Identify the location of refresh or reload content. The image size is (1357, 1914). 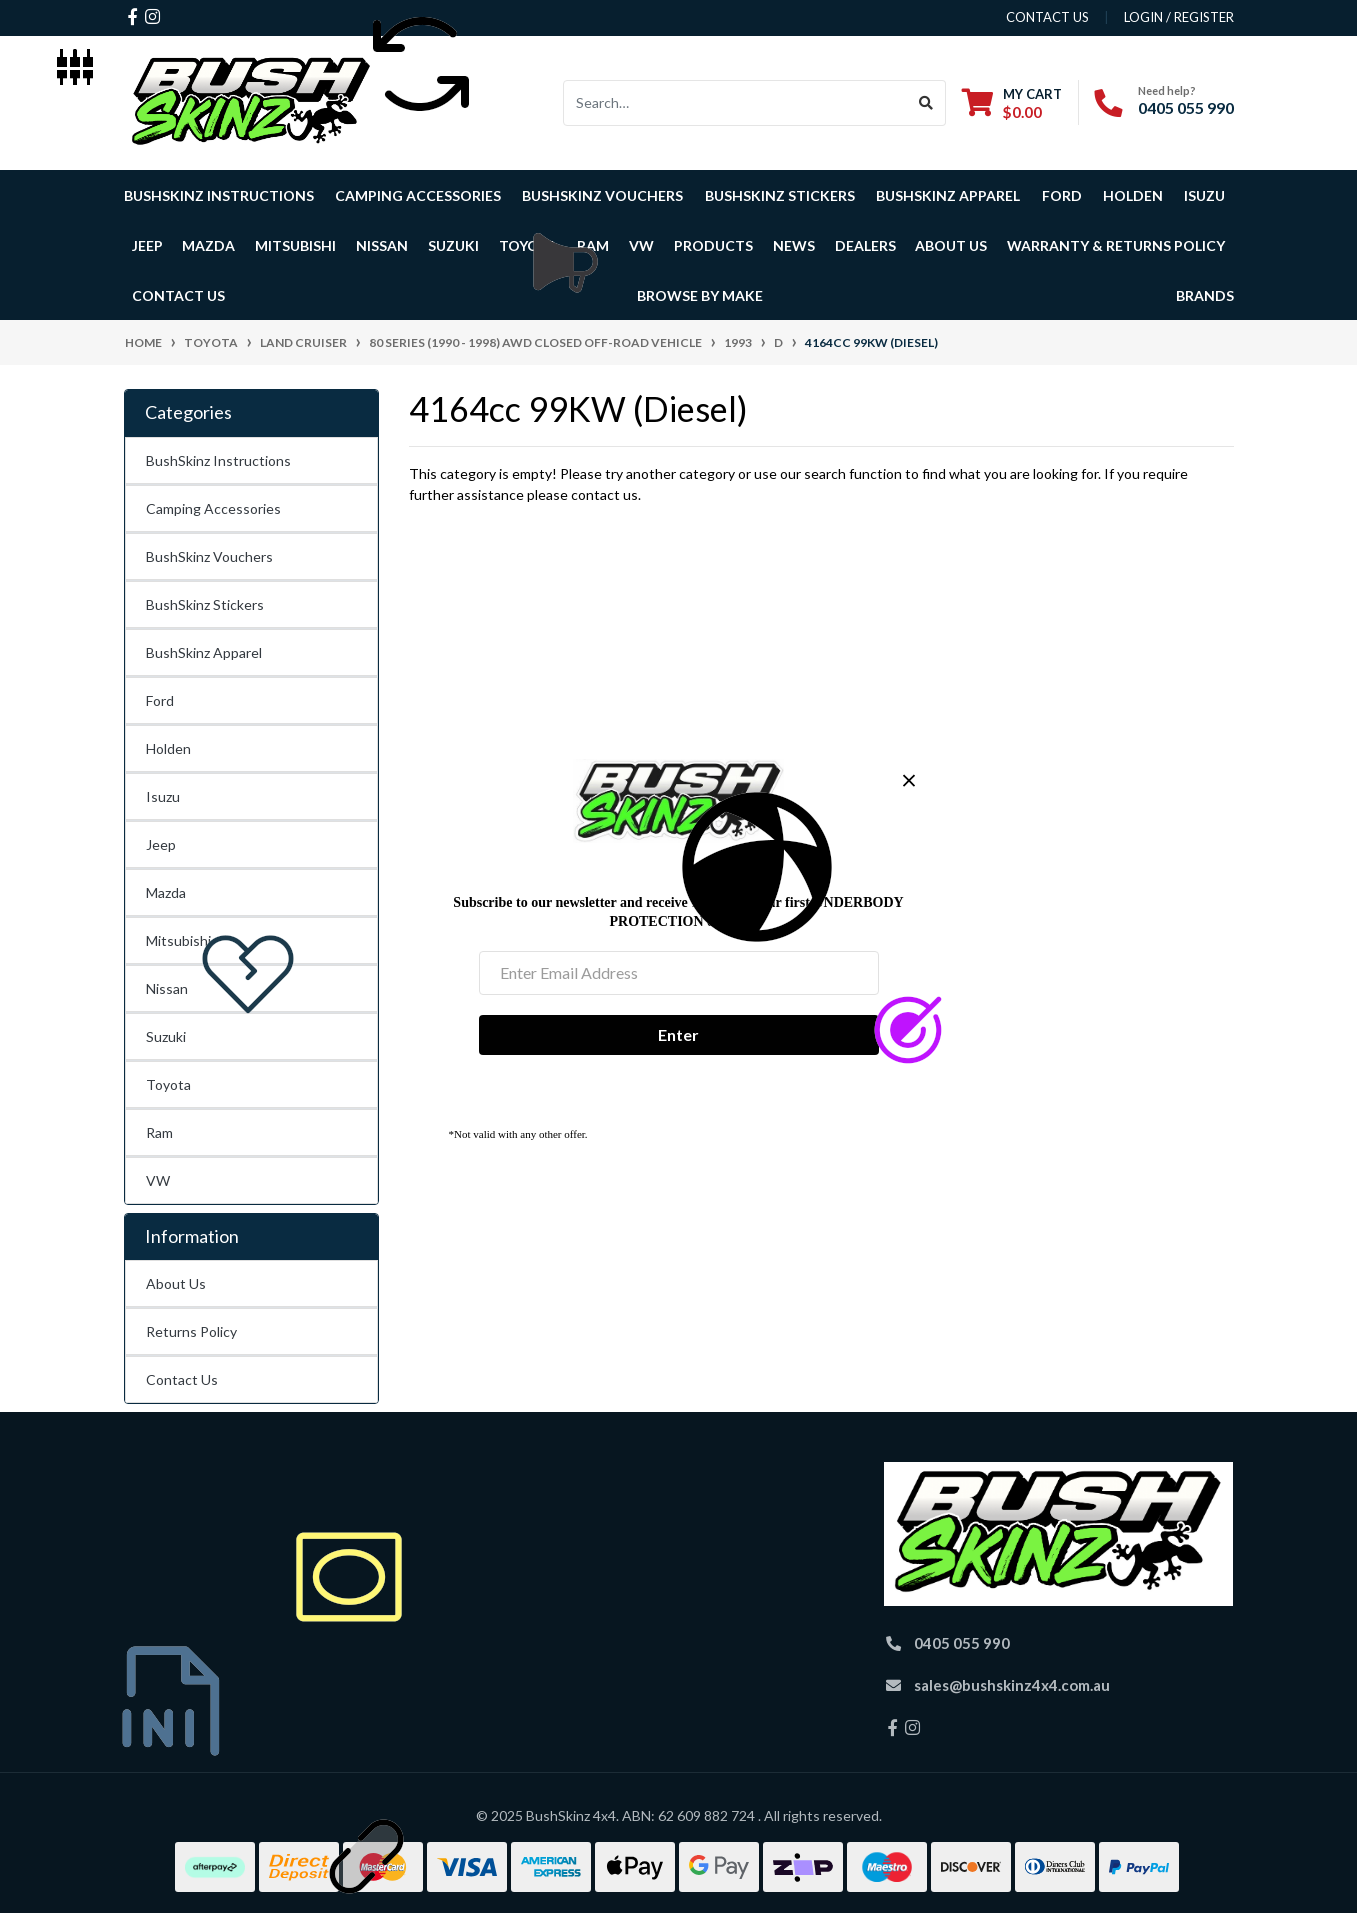
(421, 64).